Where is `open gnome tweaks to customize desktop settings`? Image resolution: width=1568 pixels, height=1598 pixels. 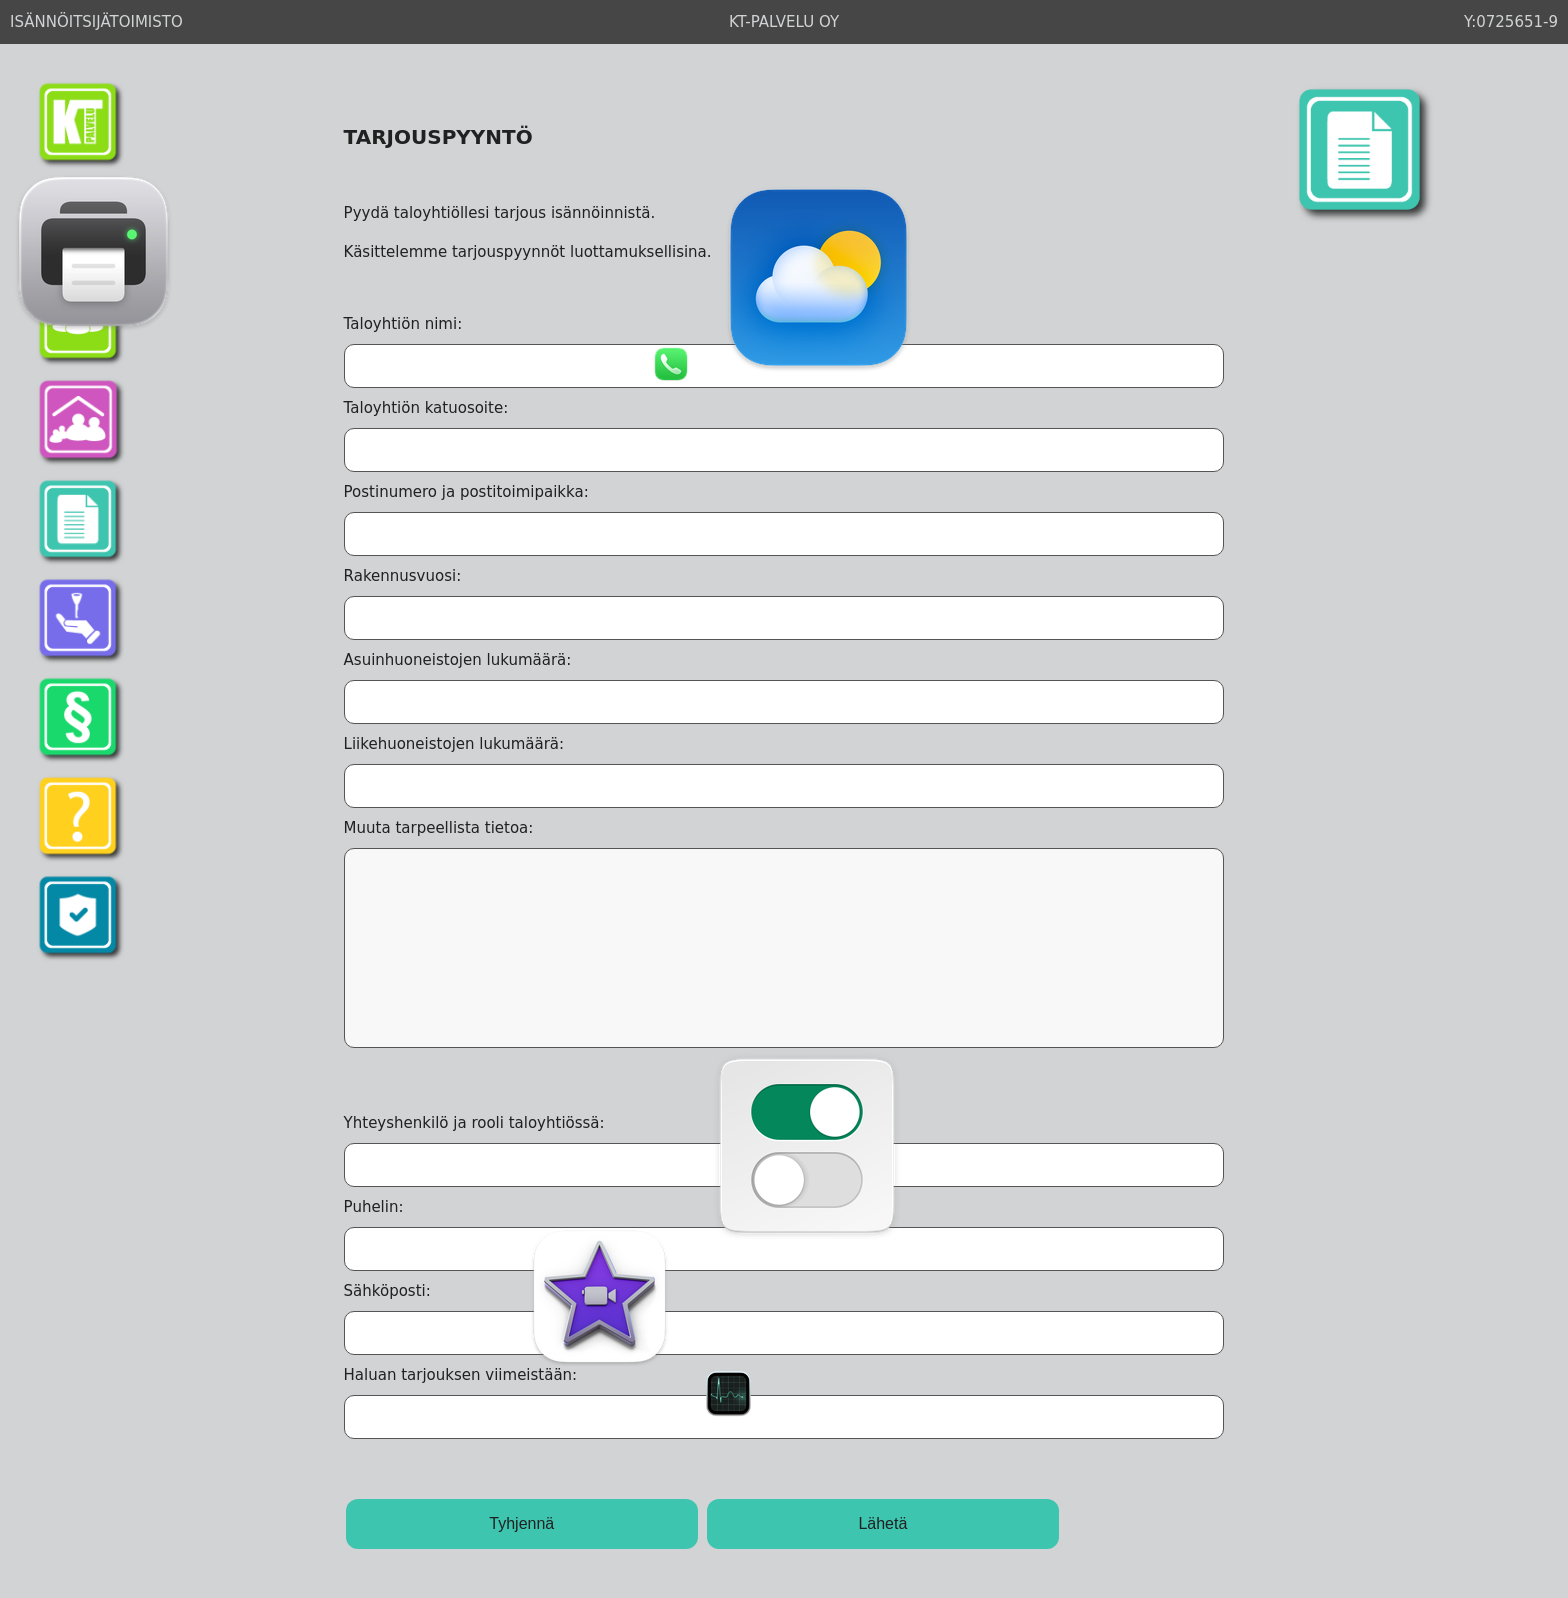
open gnome tweaks to customize desktop settings is located at coordinates (807, 1146).